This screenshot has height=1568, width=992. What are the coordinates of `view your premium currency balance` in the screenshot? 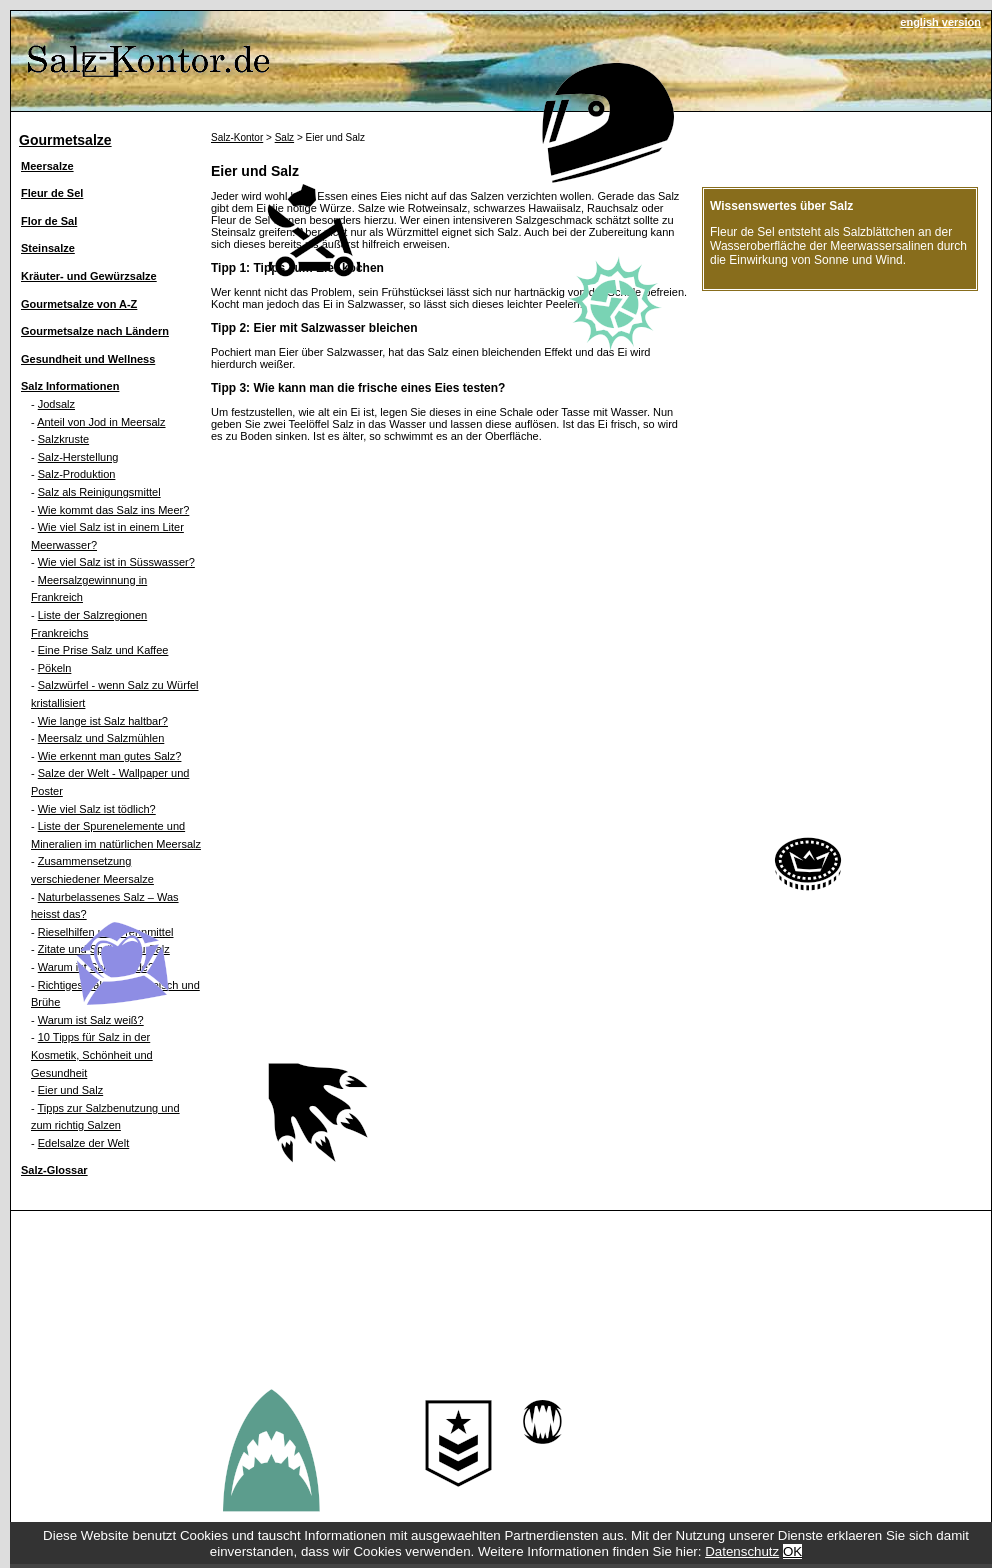 It's located at (808, 864).